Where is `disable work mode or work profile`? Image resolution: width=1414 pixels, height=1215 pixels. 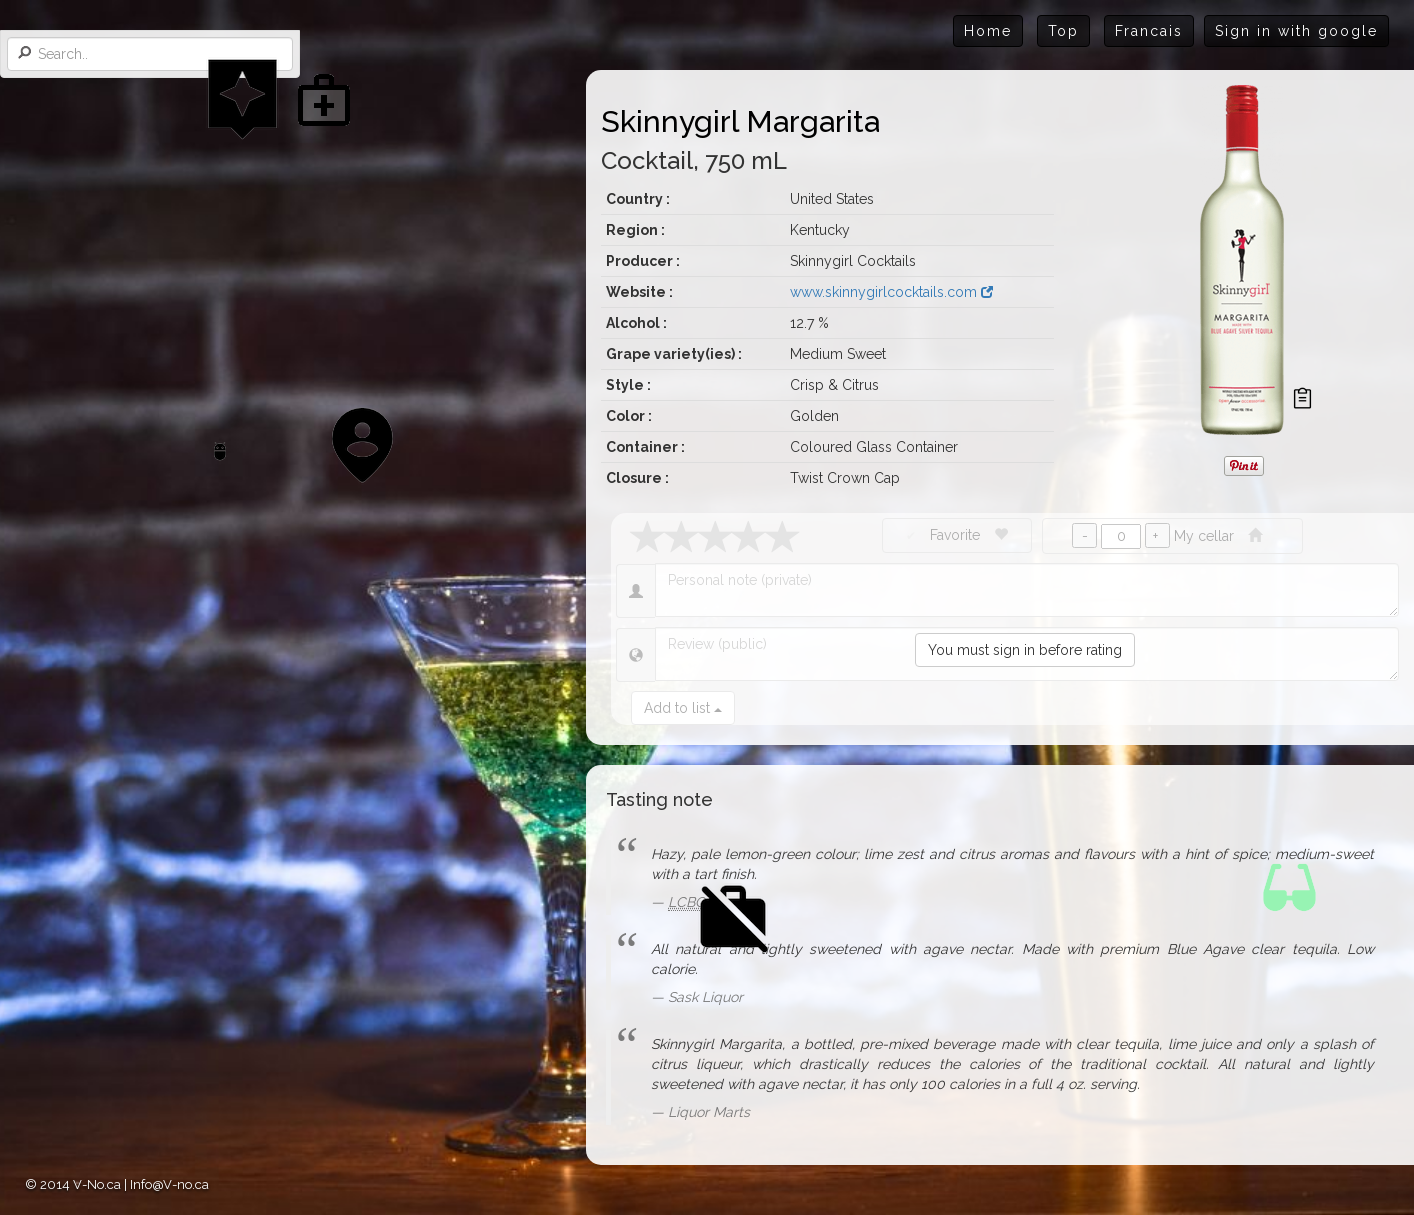
disable work mode or work profile is located at coordinates (733, 918).